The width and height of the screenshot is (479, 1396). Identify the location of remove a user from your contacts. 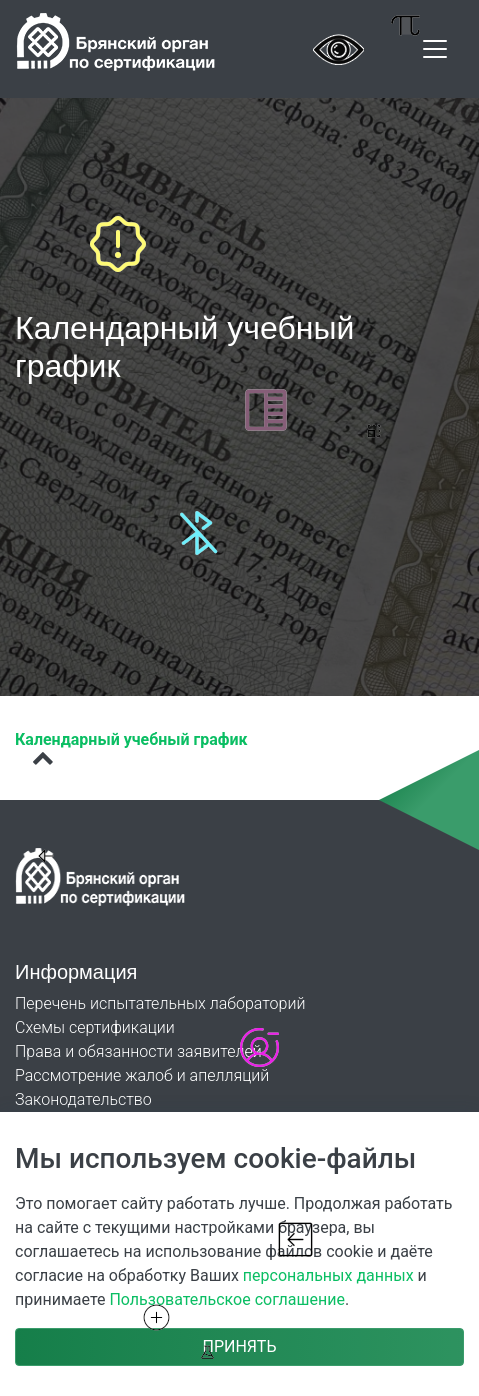
(259, 1047).